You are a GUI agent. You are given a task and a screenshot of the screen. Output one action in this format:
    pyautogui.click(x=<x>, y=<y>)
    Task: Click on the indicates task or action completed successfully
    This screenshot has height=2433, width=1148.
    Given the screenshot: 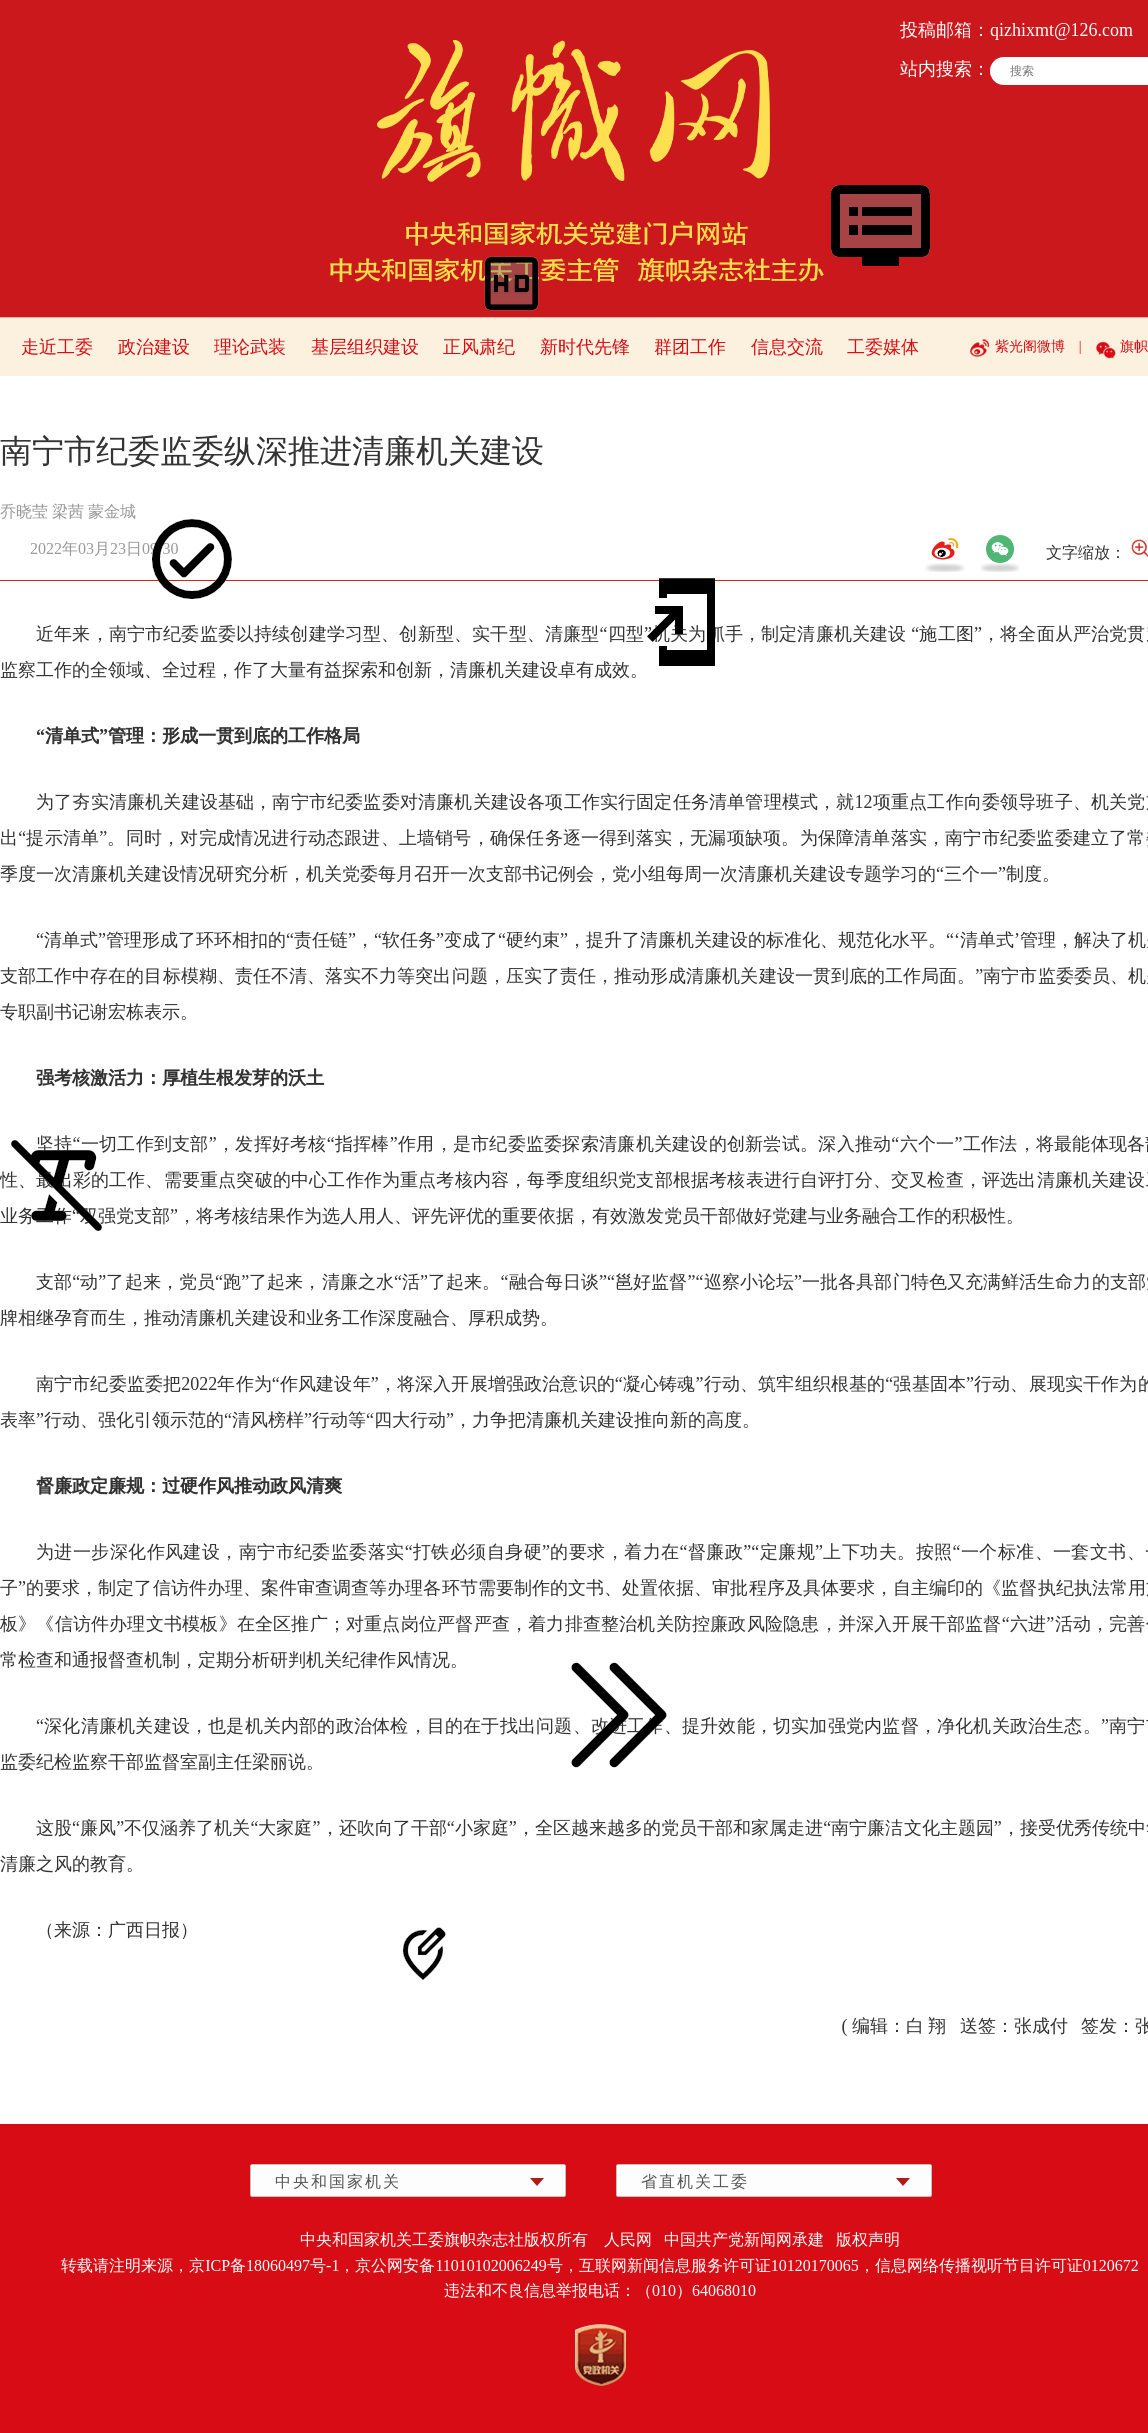 What is the action you would take?
    pyautogui.click(x=192, y=559)
    